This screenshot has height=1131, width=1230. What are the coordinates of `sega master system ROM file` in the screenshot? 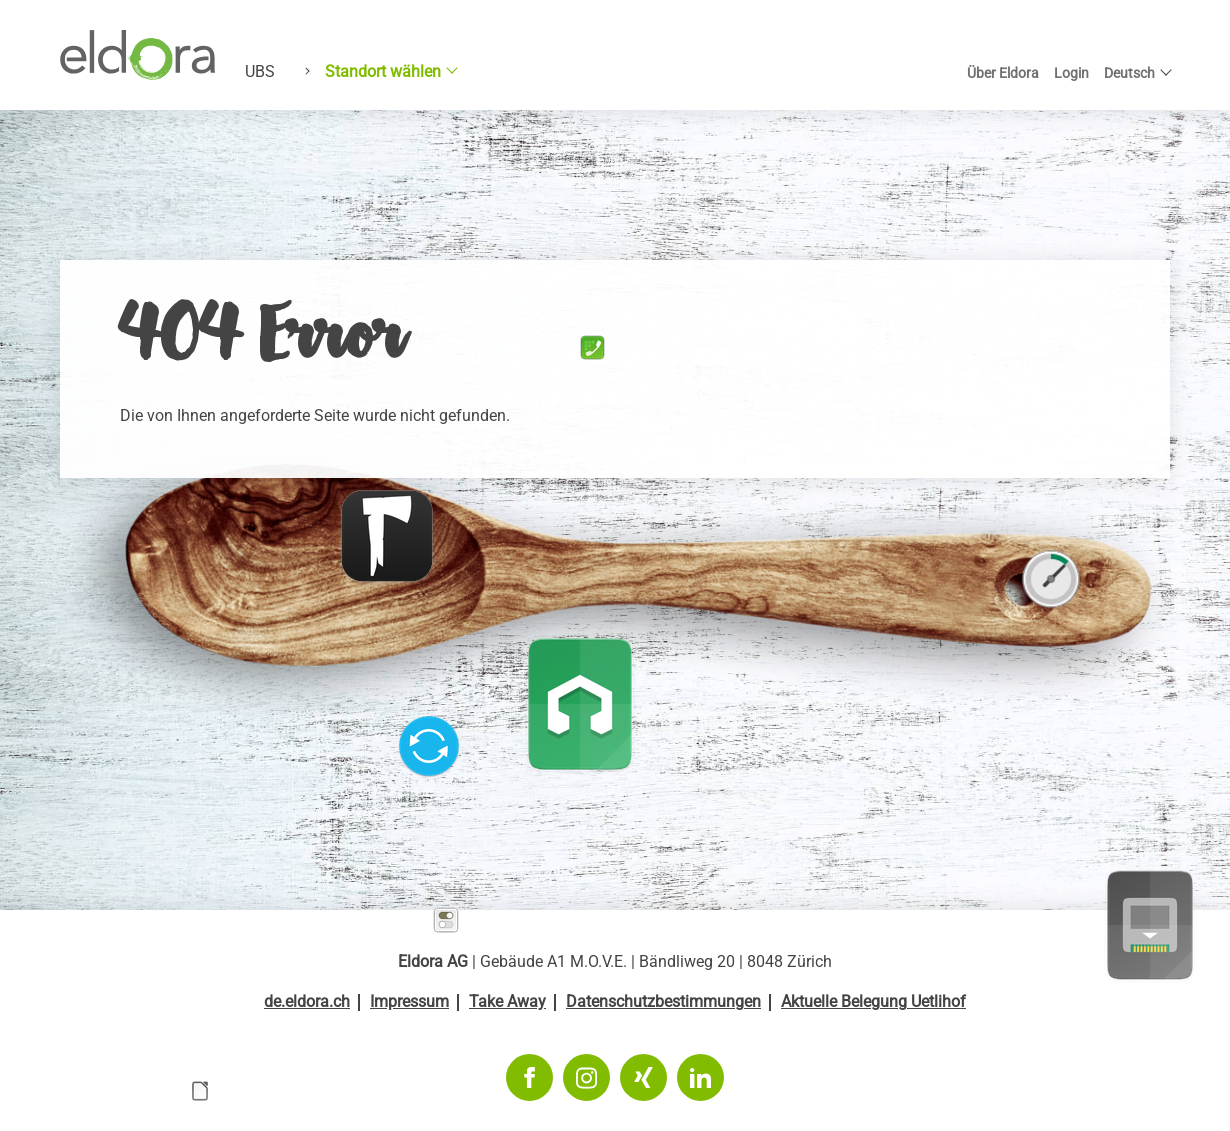 It's located at (1150, 925).